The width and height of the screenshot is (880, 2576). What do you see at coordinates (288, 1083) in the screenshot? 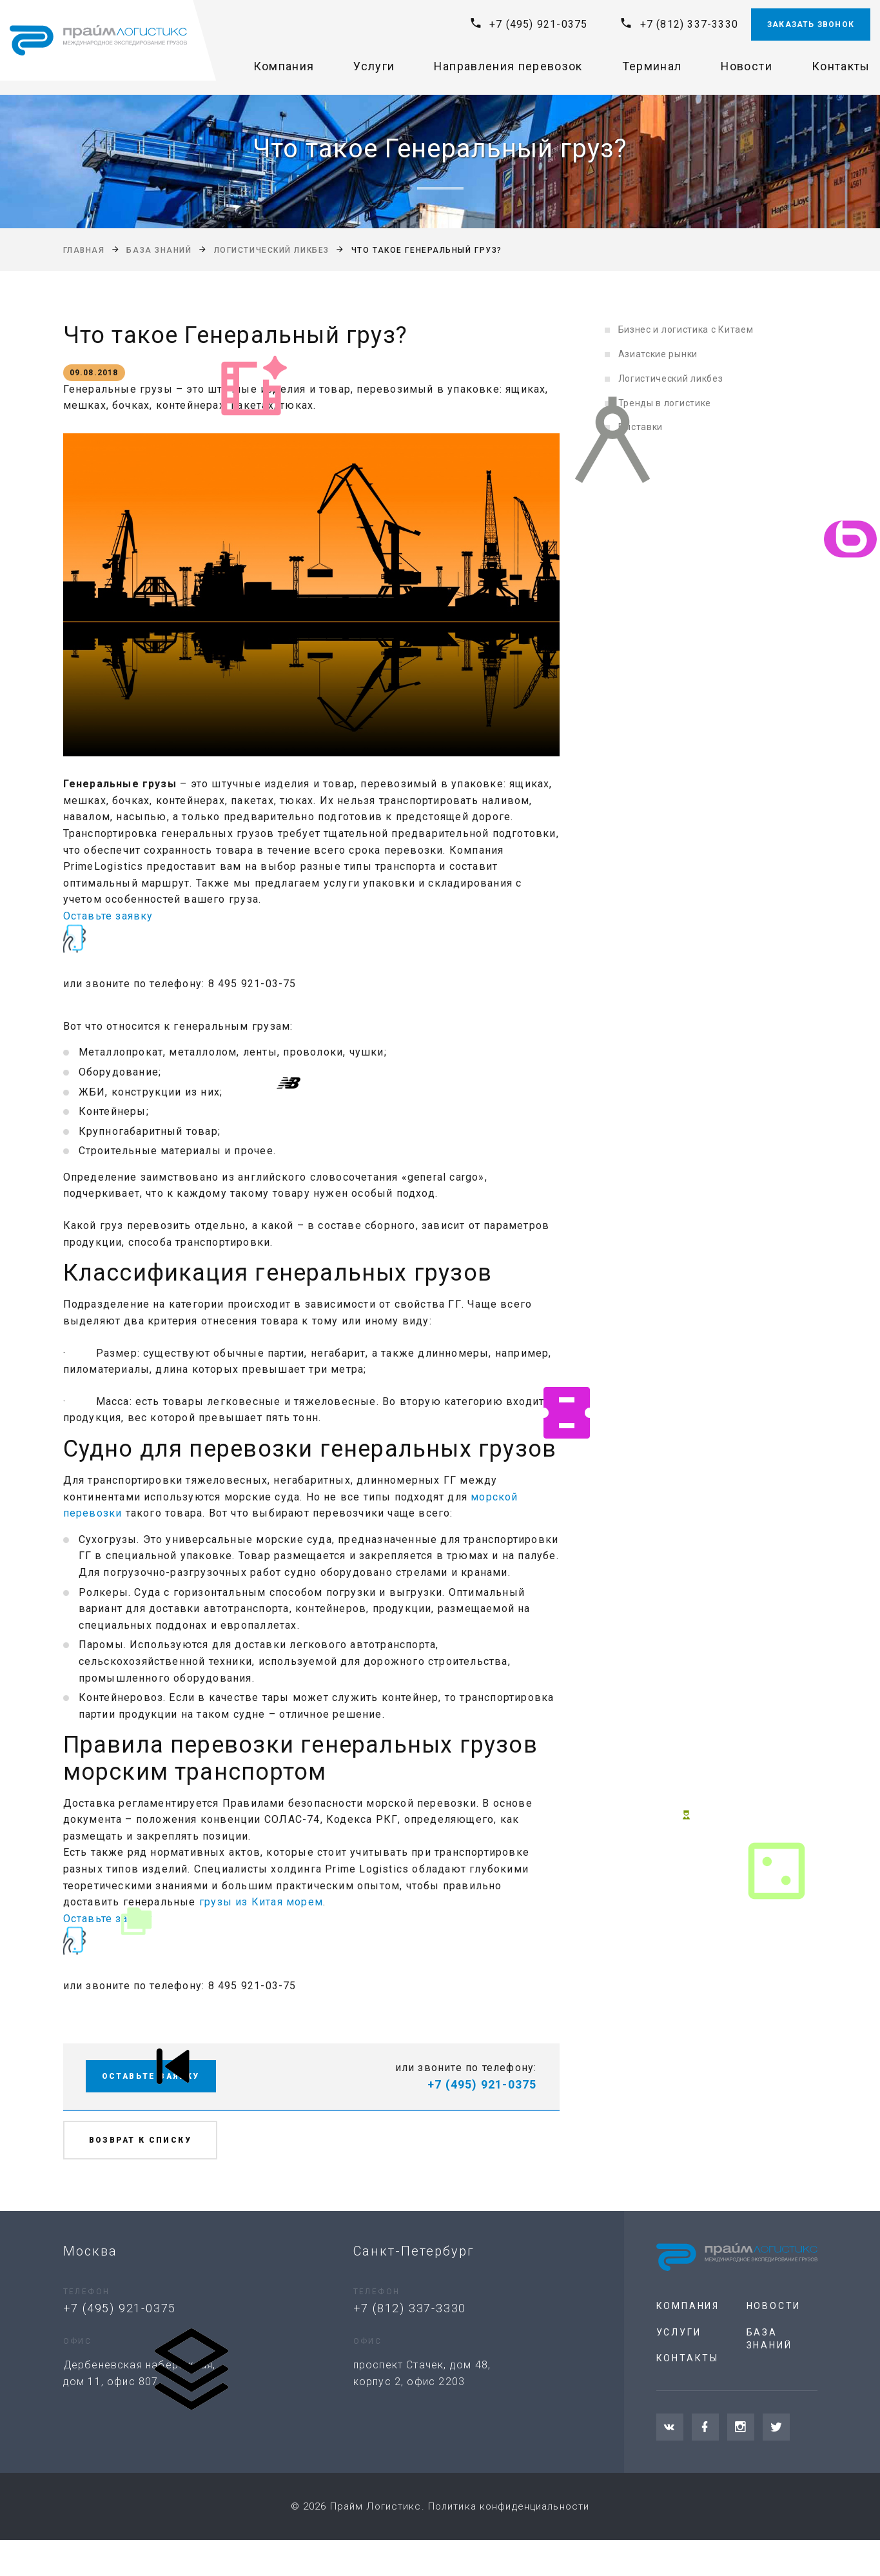
I see `New Balance brand logo` at bounding box center [288, 1083].